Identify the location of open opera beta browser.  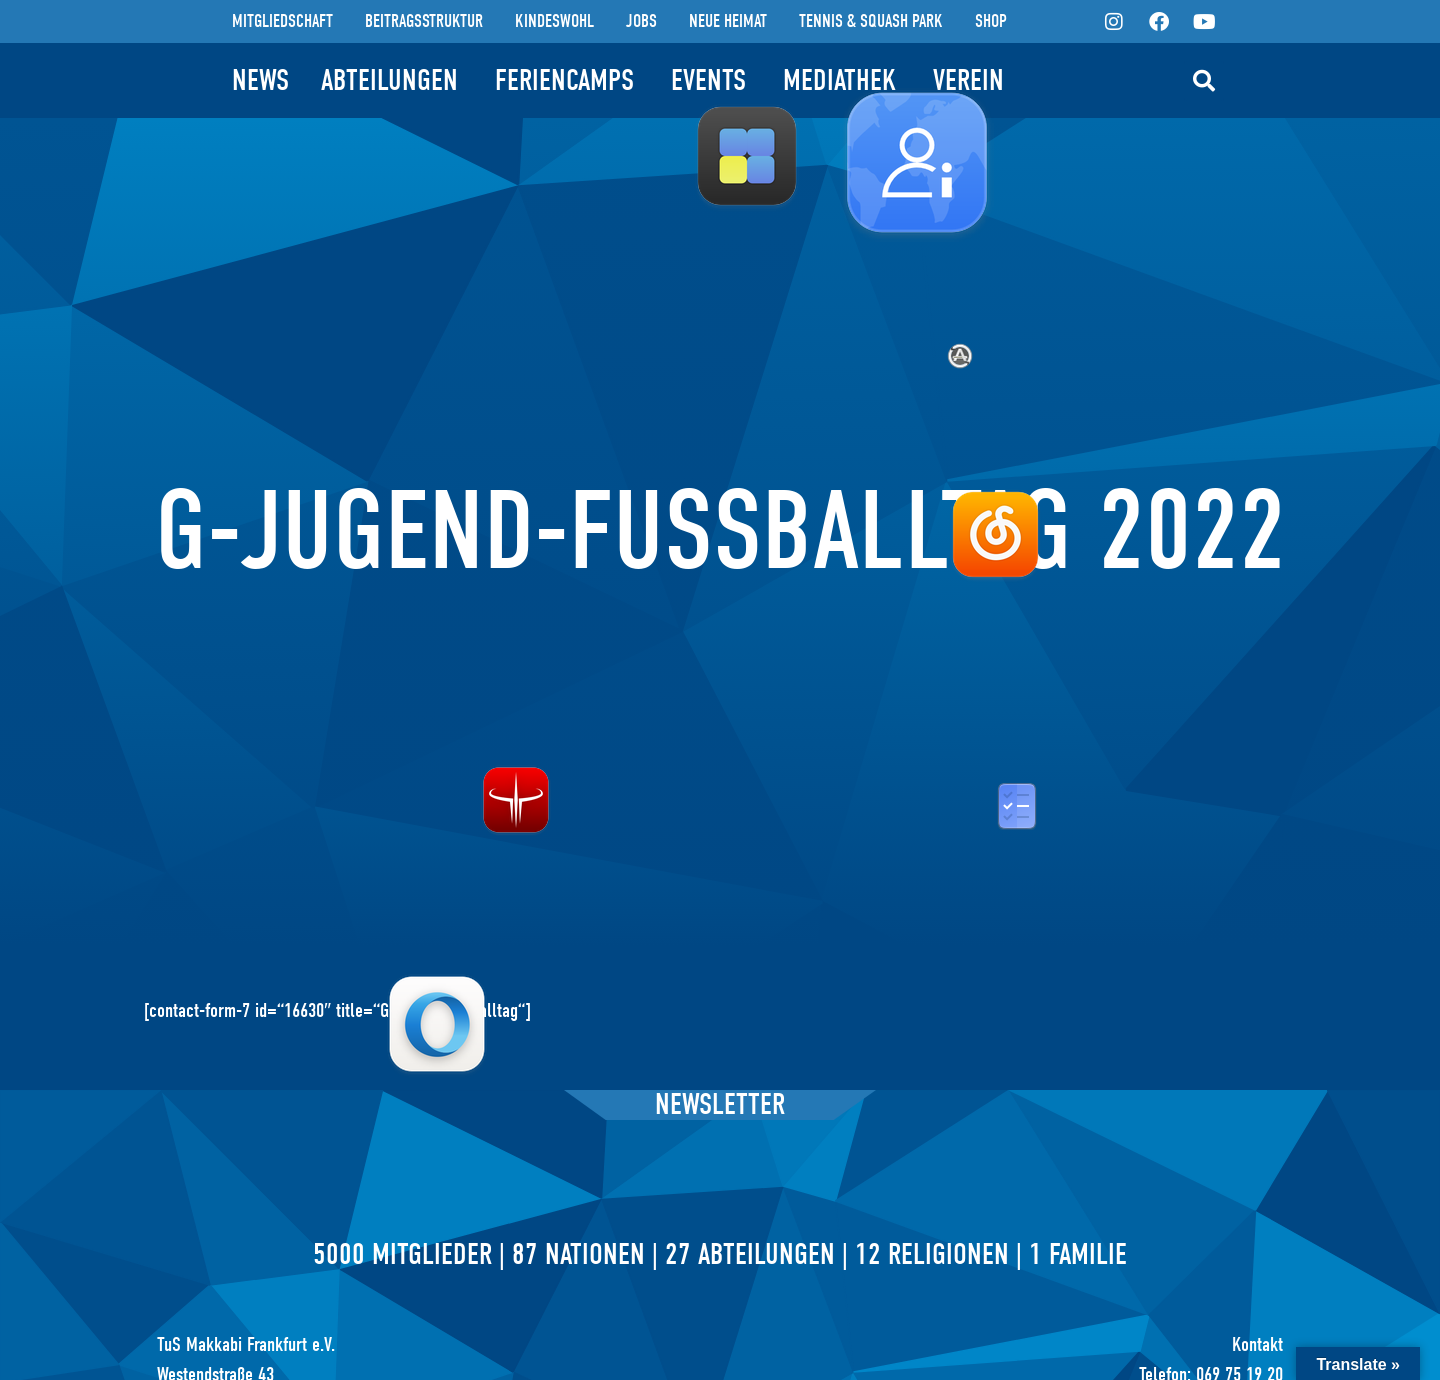
(437, 1024).